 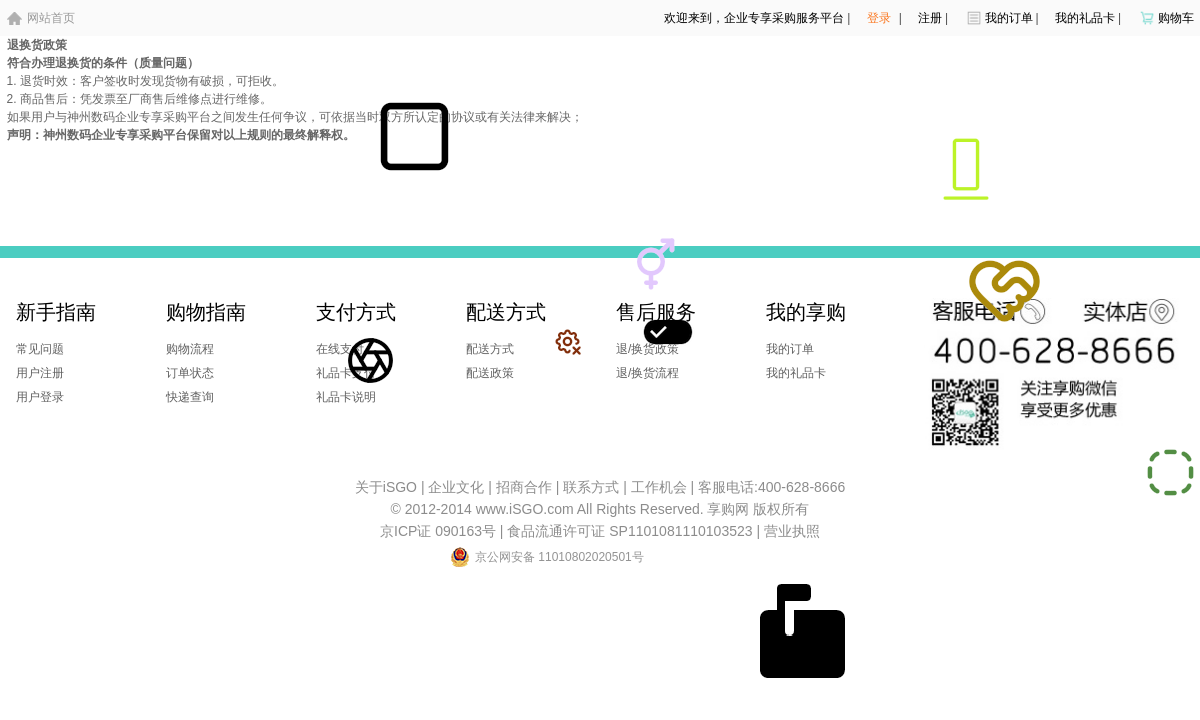 I want to click on remove or delete a settings configuration, so click(x=567, y=341).